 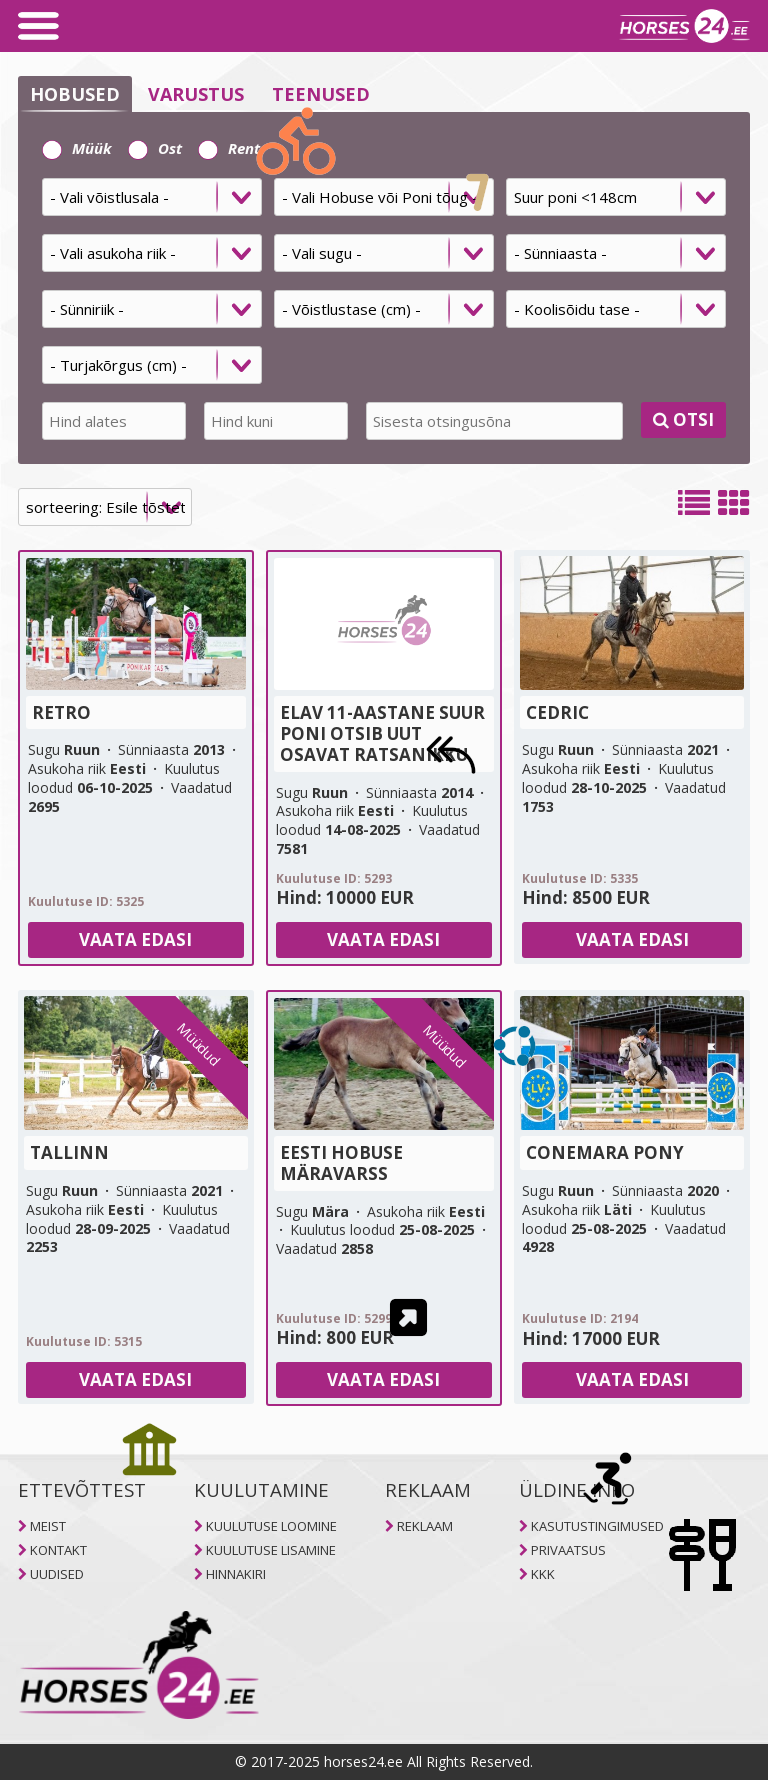 What do you see at coordinates (296, 141) in the screenshot?
I see `access bike-related features or cycling mode` at bounding box center [296, 141].